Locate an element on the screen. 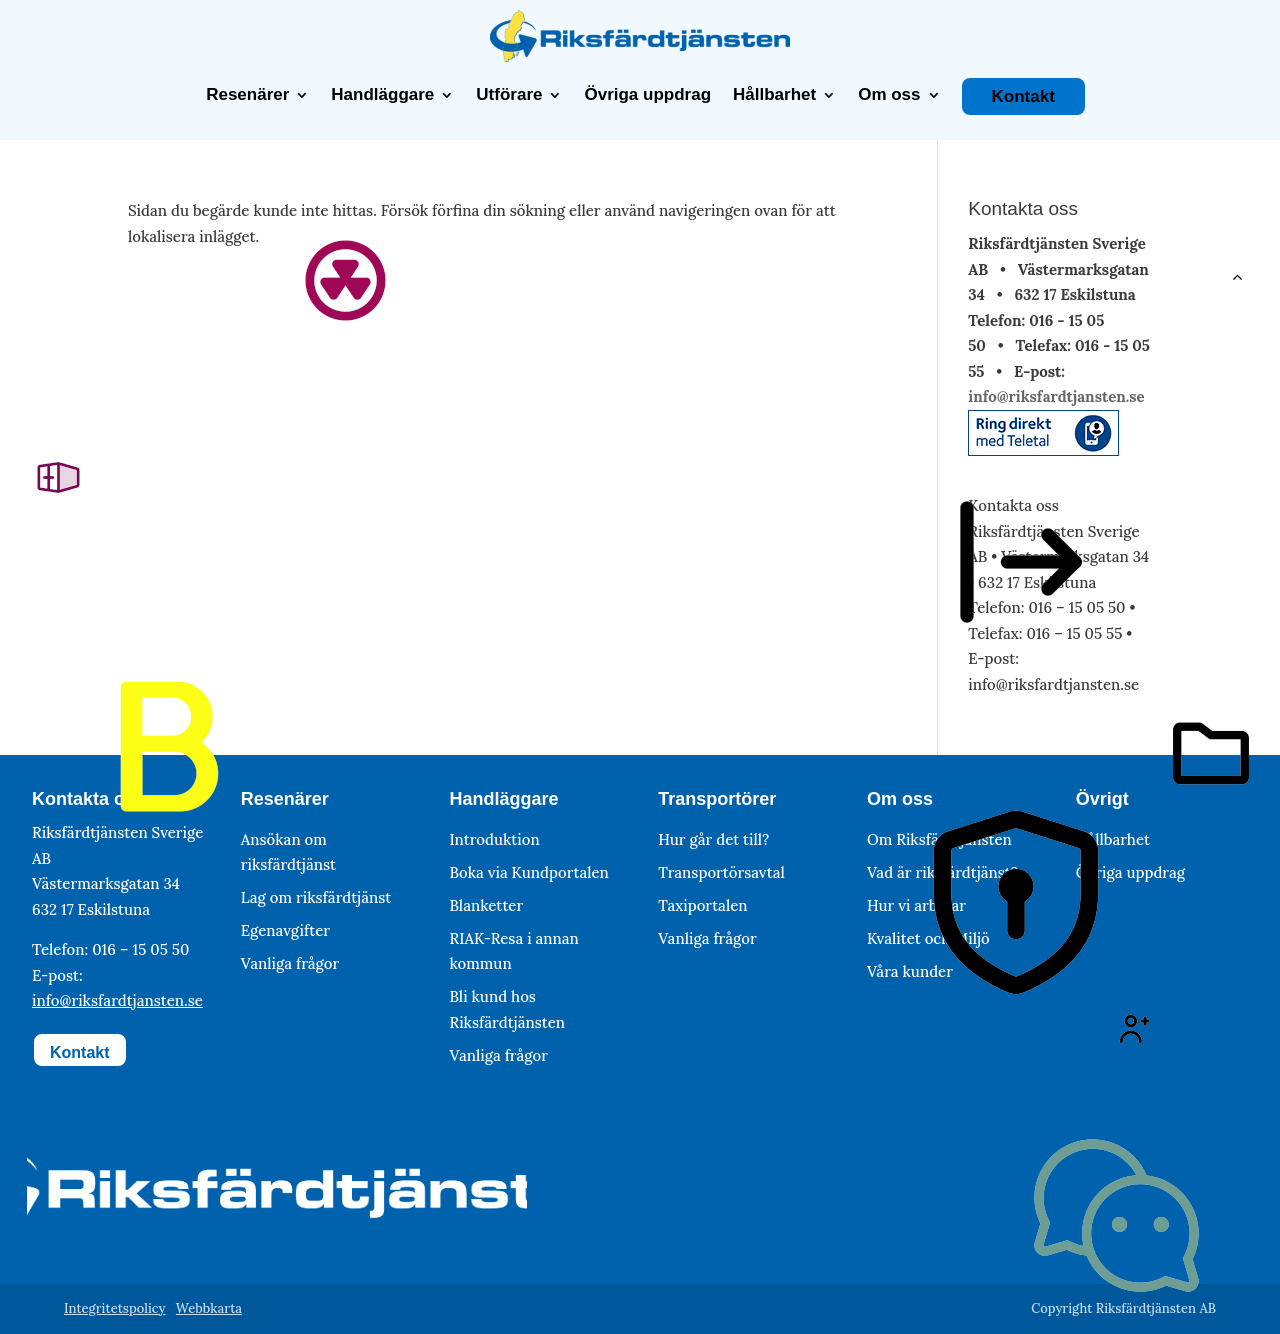  add a new contact is located at coordinates (1134, 1029).